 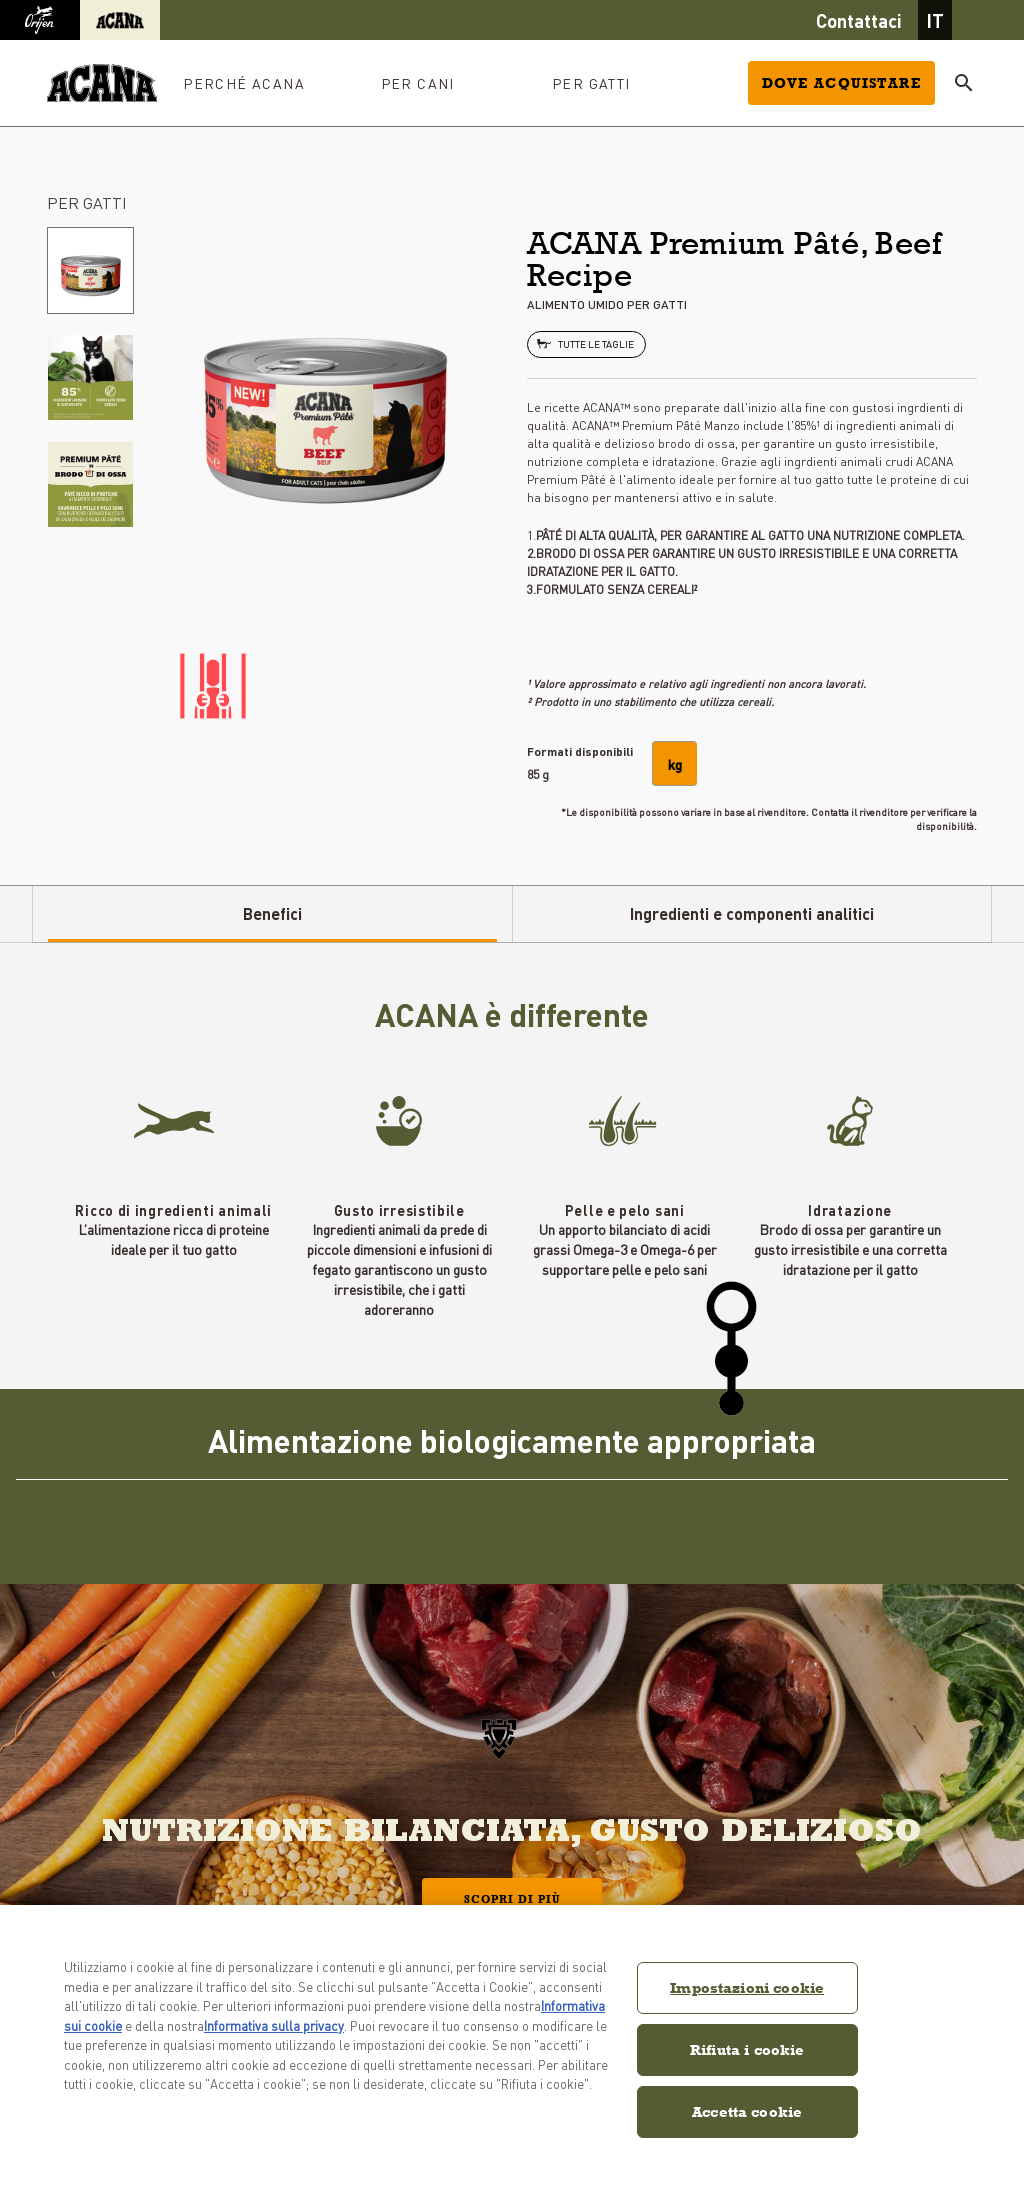 What do you see at coordinates (731, 1348) in the screenshot?
I see `indicates a nodular or clustered data structure` at bounding box center [731, 1348].